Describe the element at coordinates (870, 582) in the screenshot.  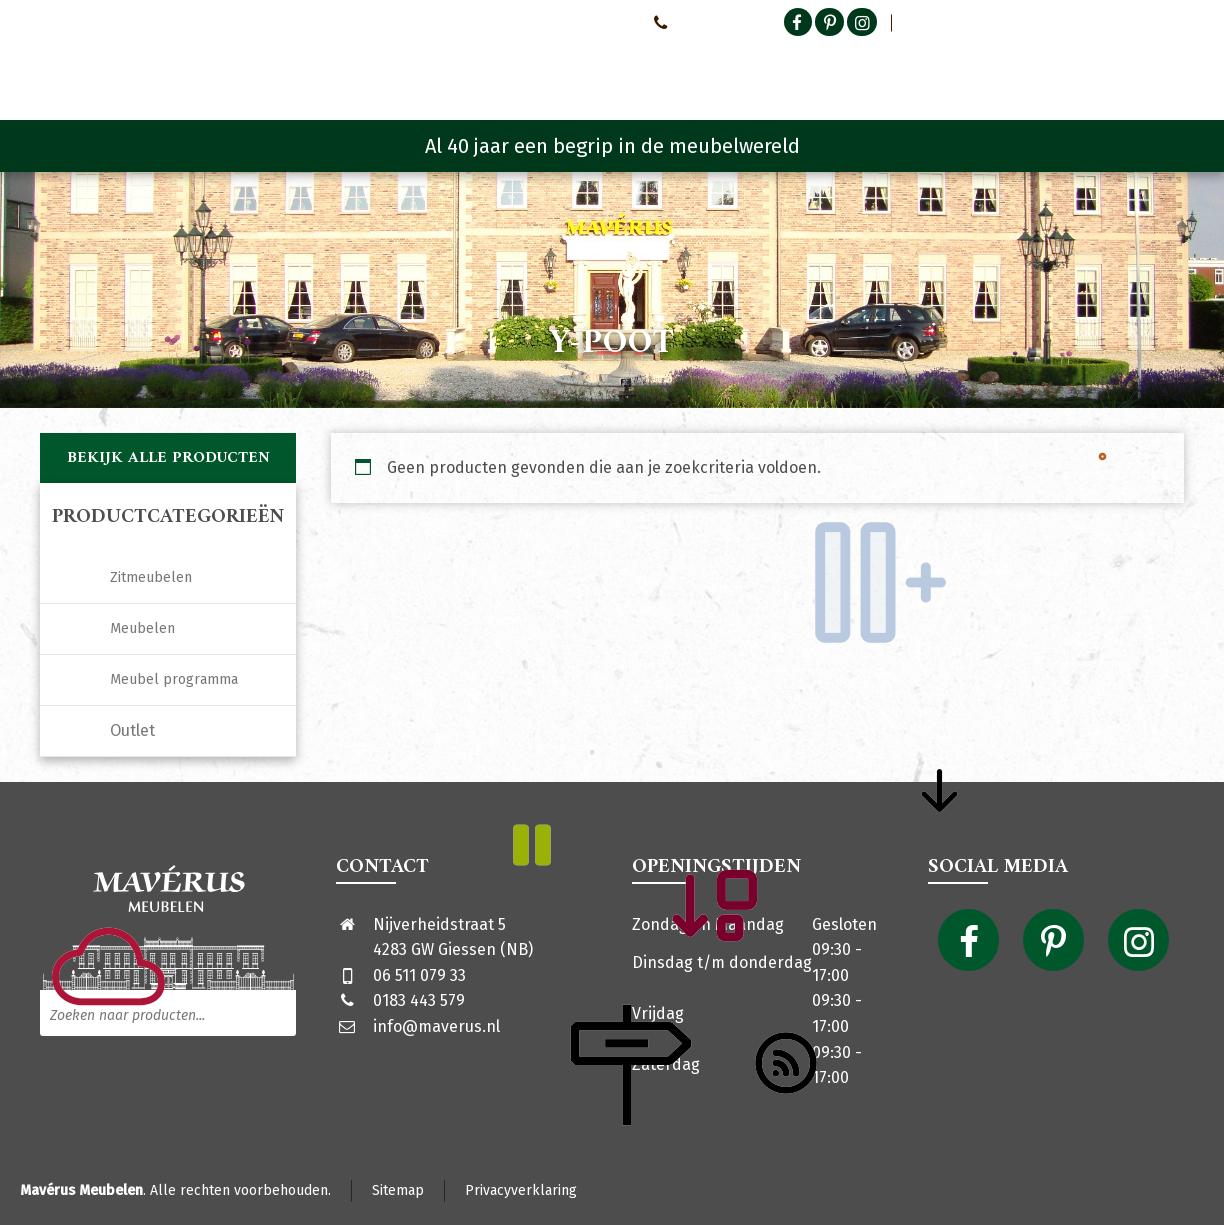
I see `add a new column to the right` at that location.